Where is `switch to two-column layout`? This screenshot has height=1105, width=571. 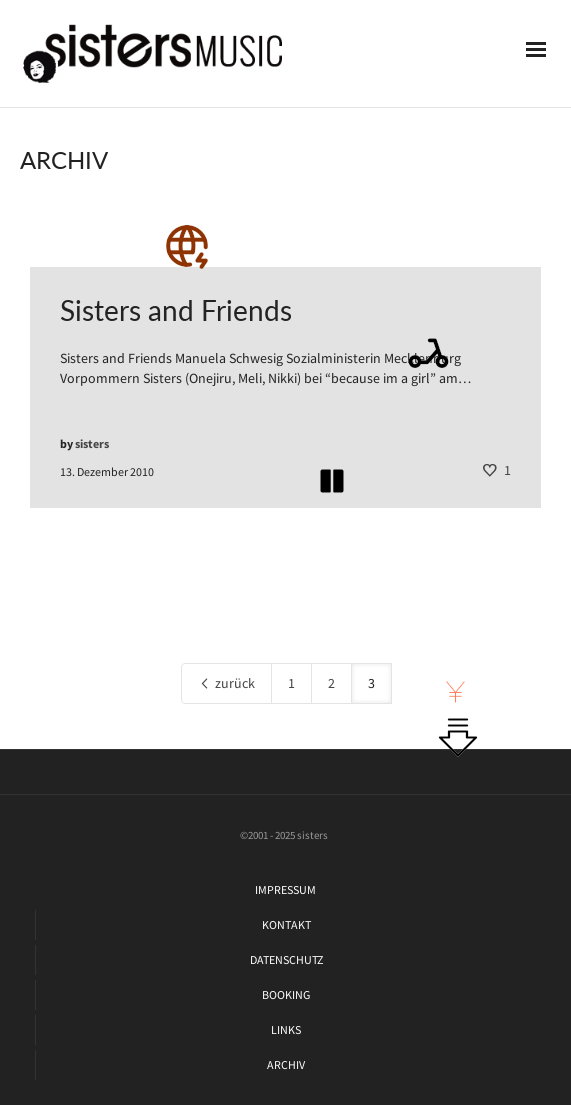 switch to two-column layout is located at coordinates (332, 481).